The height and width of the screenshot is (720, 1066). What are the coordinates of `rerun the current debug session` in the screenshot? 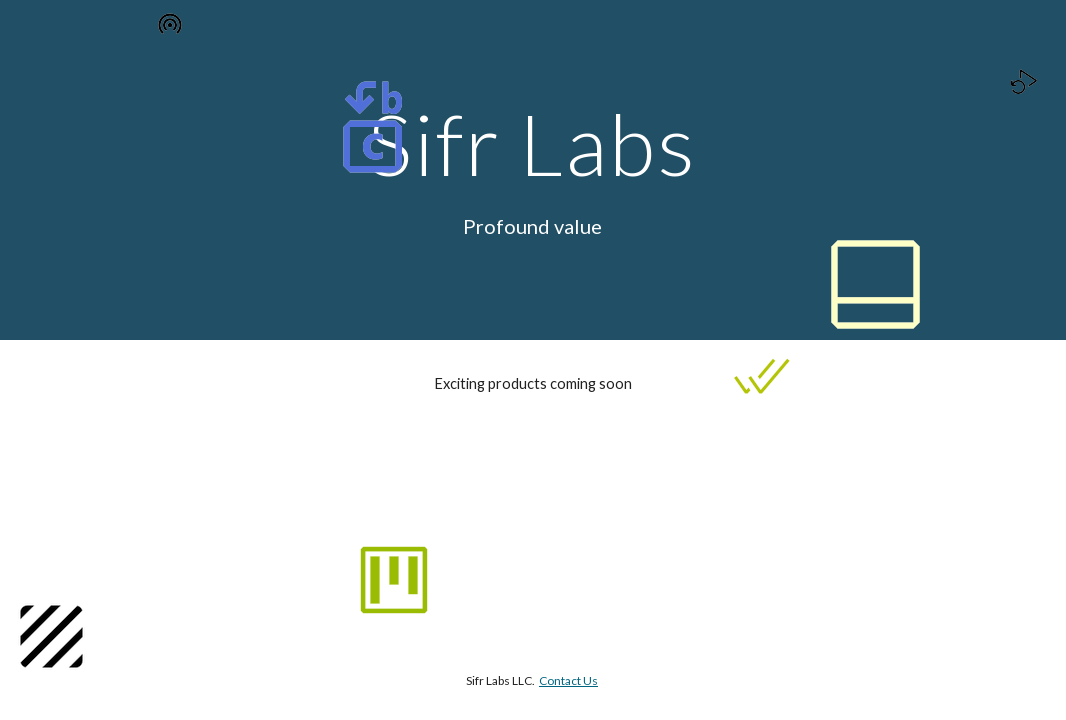 It's located at (1025, 80).